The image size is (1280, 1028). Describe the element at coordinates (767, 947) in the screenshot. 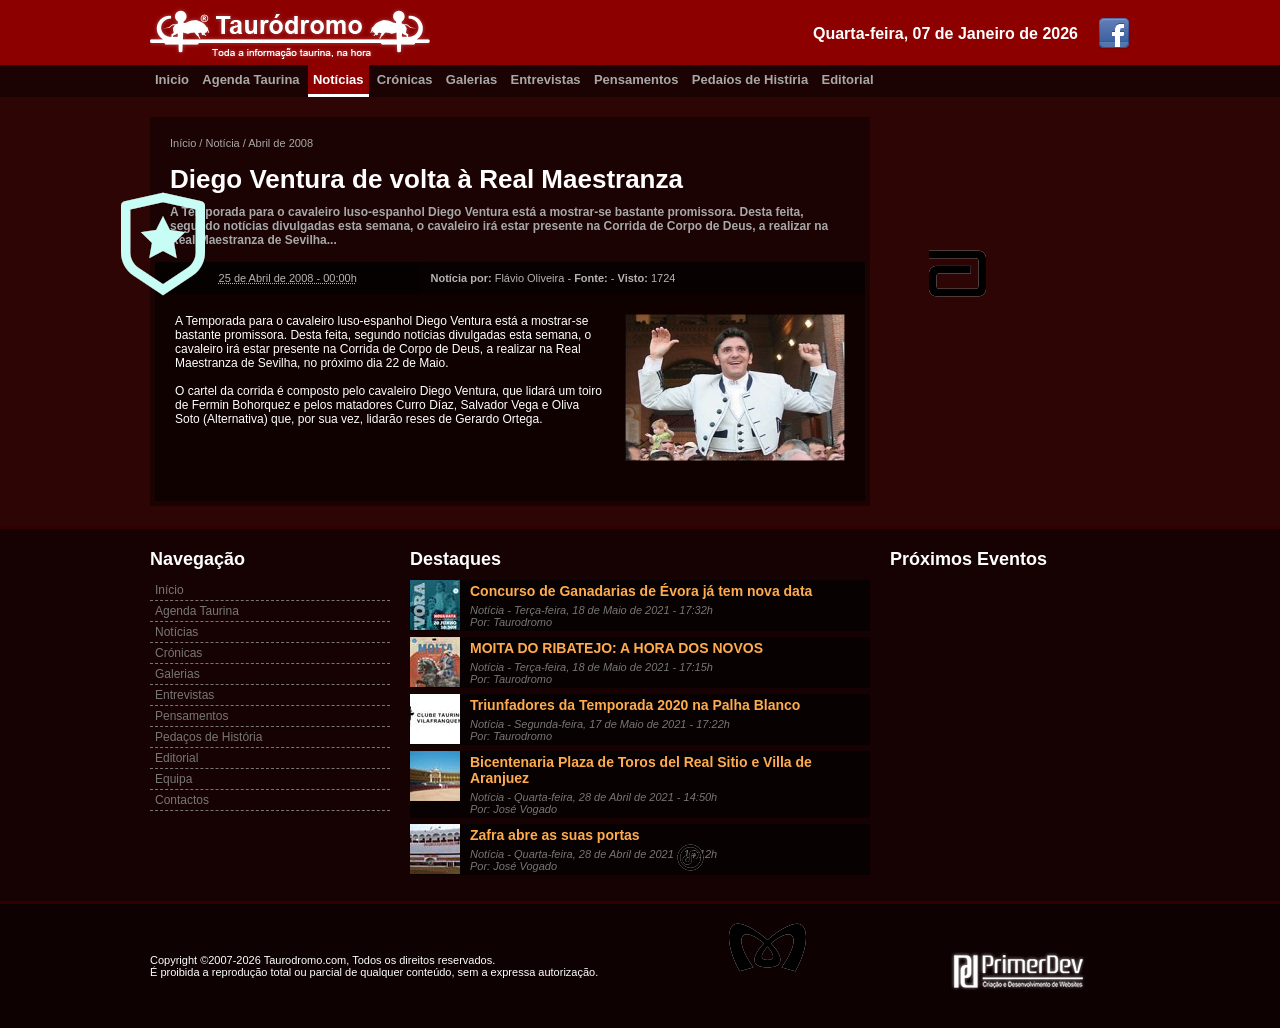

I see `tokyo metro logo` at that location.